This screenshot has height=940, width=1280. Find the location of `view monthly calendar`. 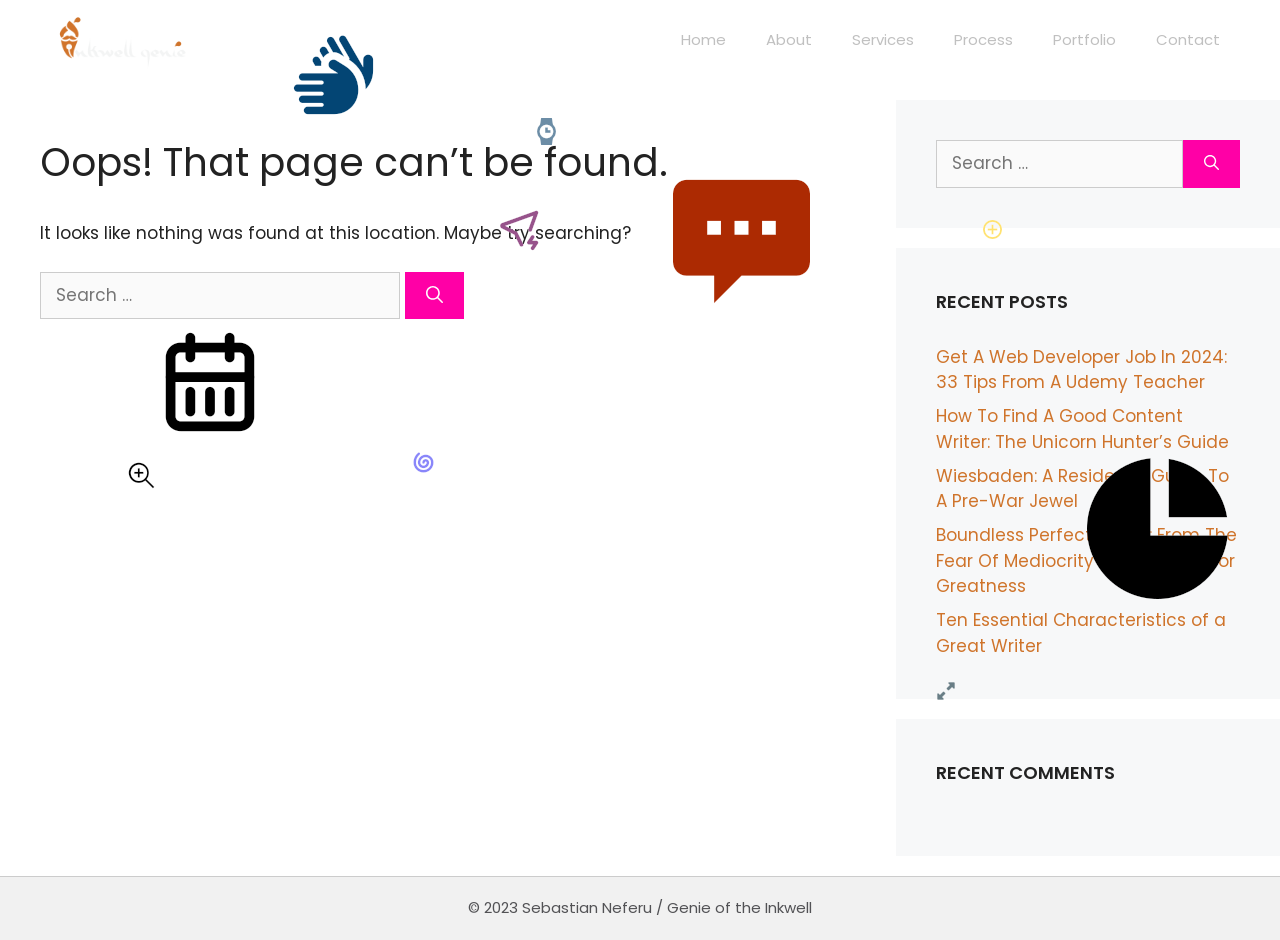

view monthly calendar is located at coordinates (210, 382).